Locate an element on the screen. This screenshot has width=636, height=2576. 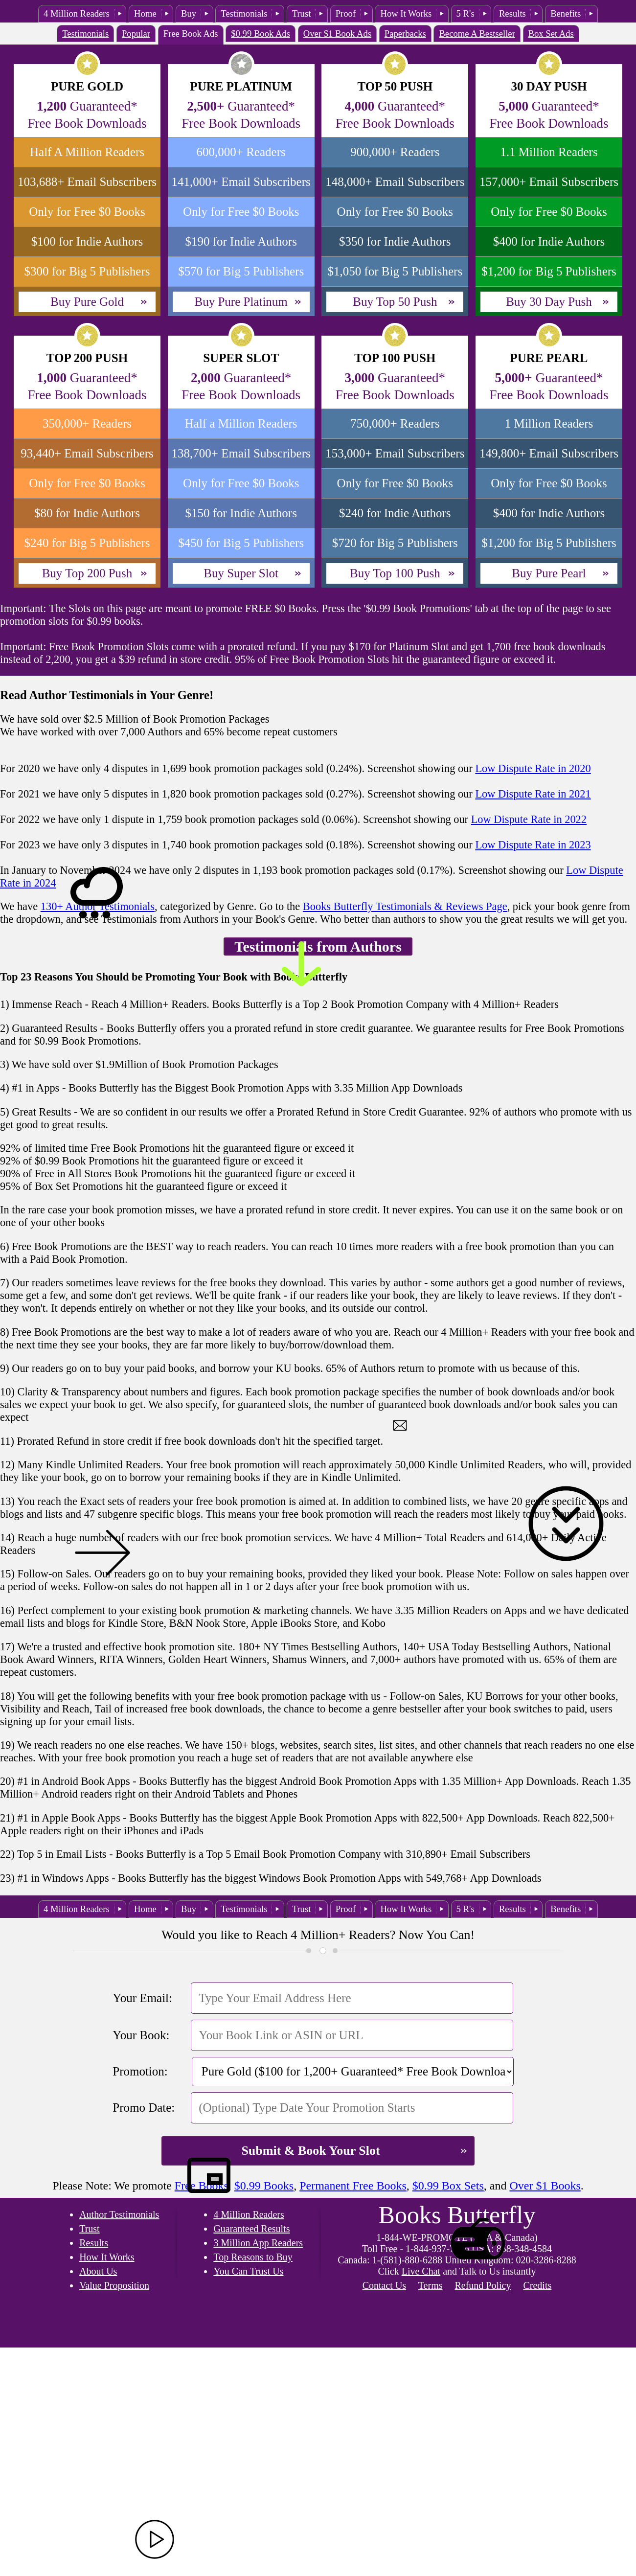
navigate to the next item or page is located at coordinates (102, 1552).